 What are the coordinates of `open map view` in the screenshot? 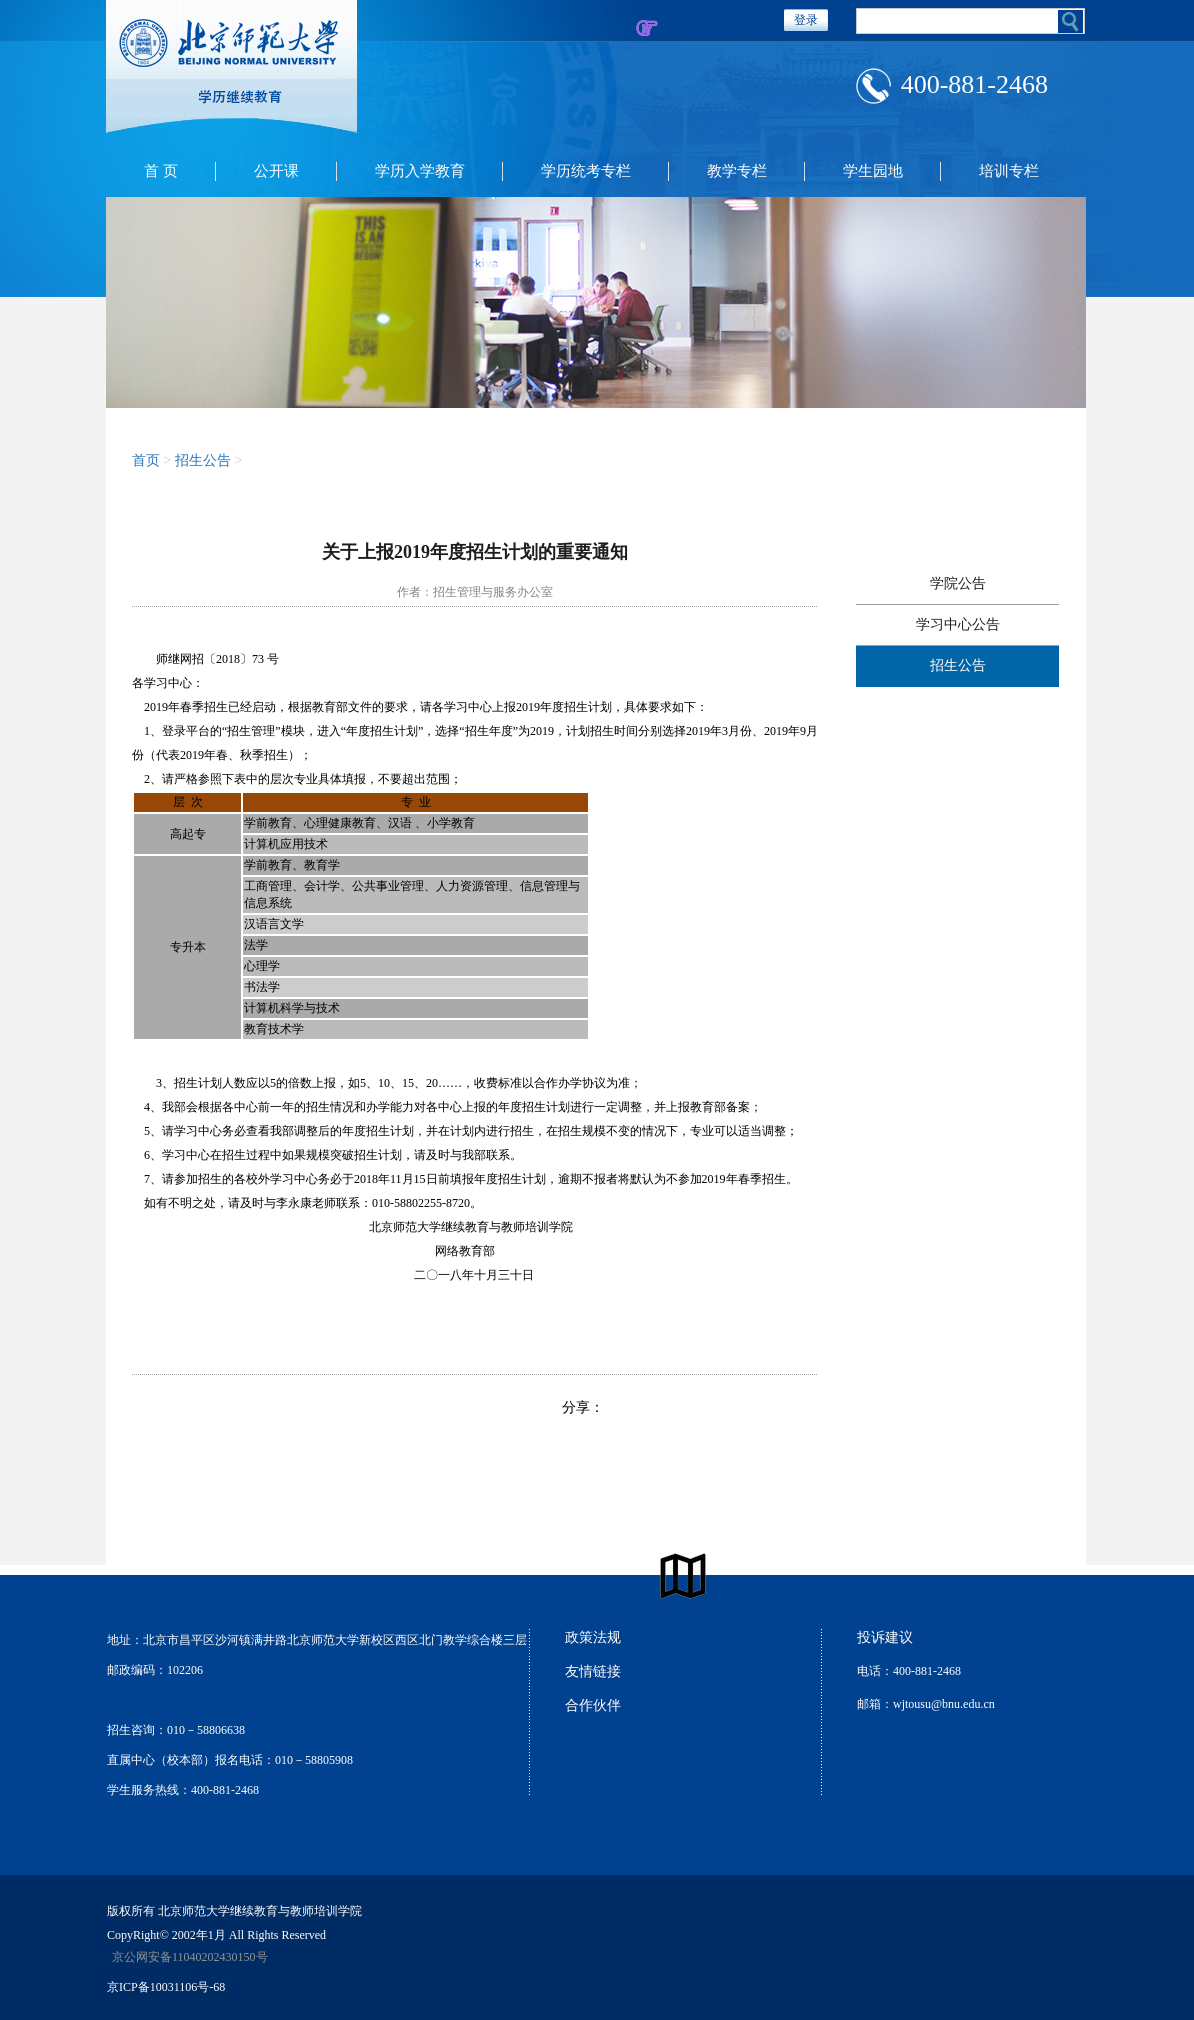 It's located at (683, 1576).